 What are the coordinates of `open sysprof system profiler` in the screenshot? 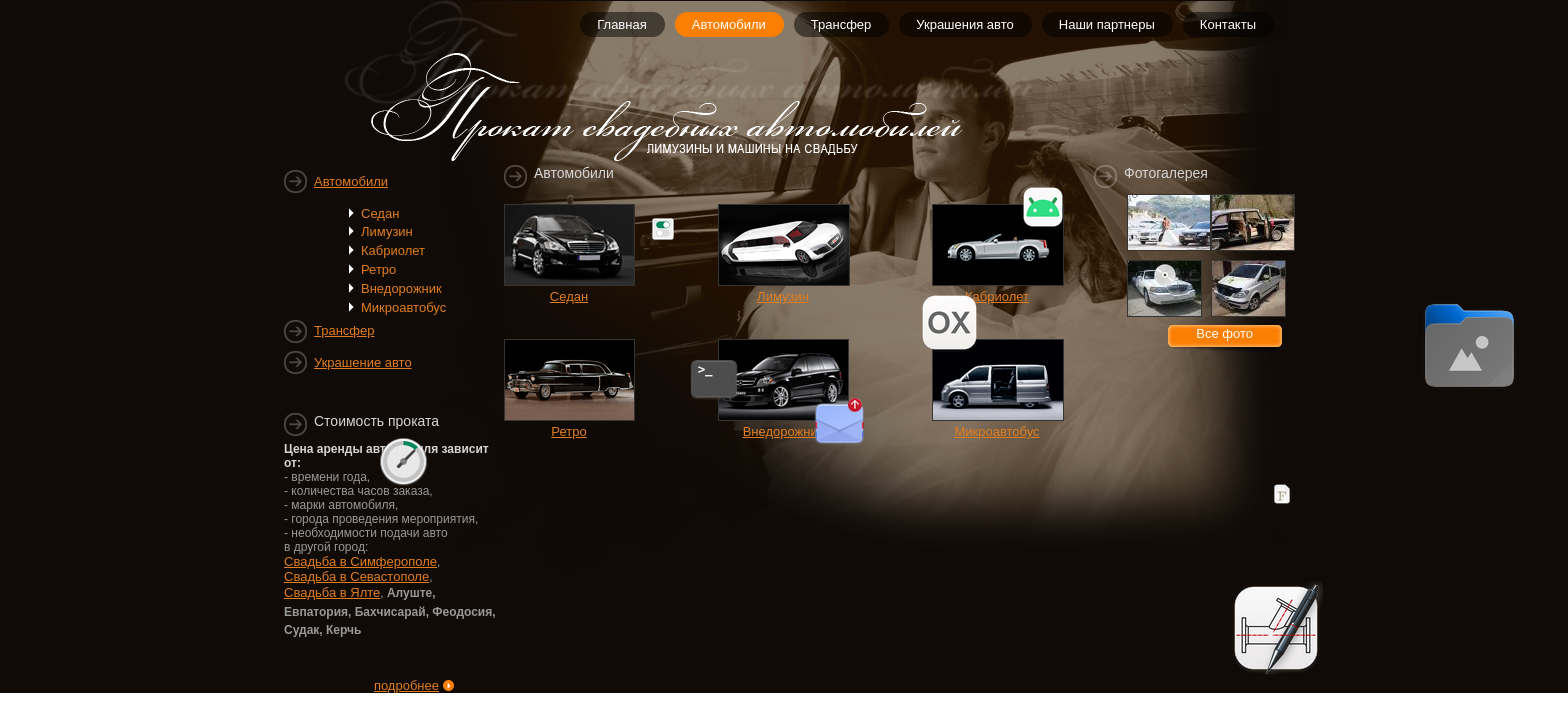 It's located at (403, 461).